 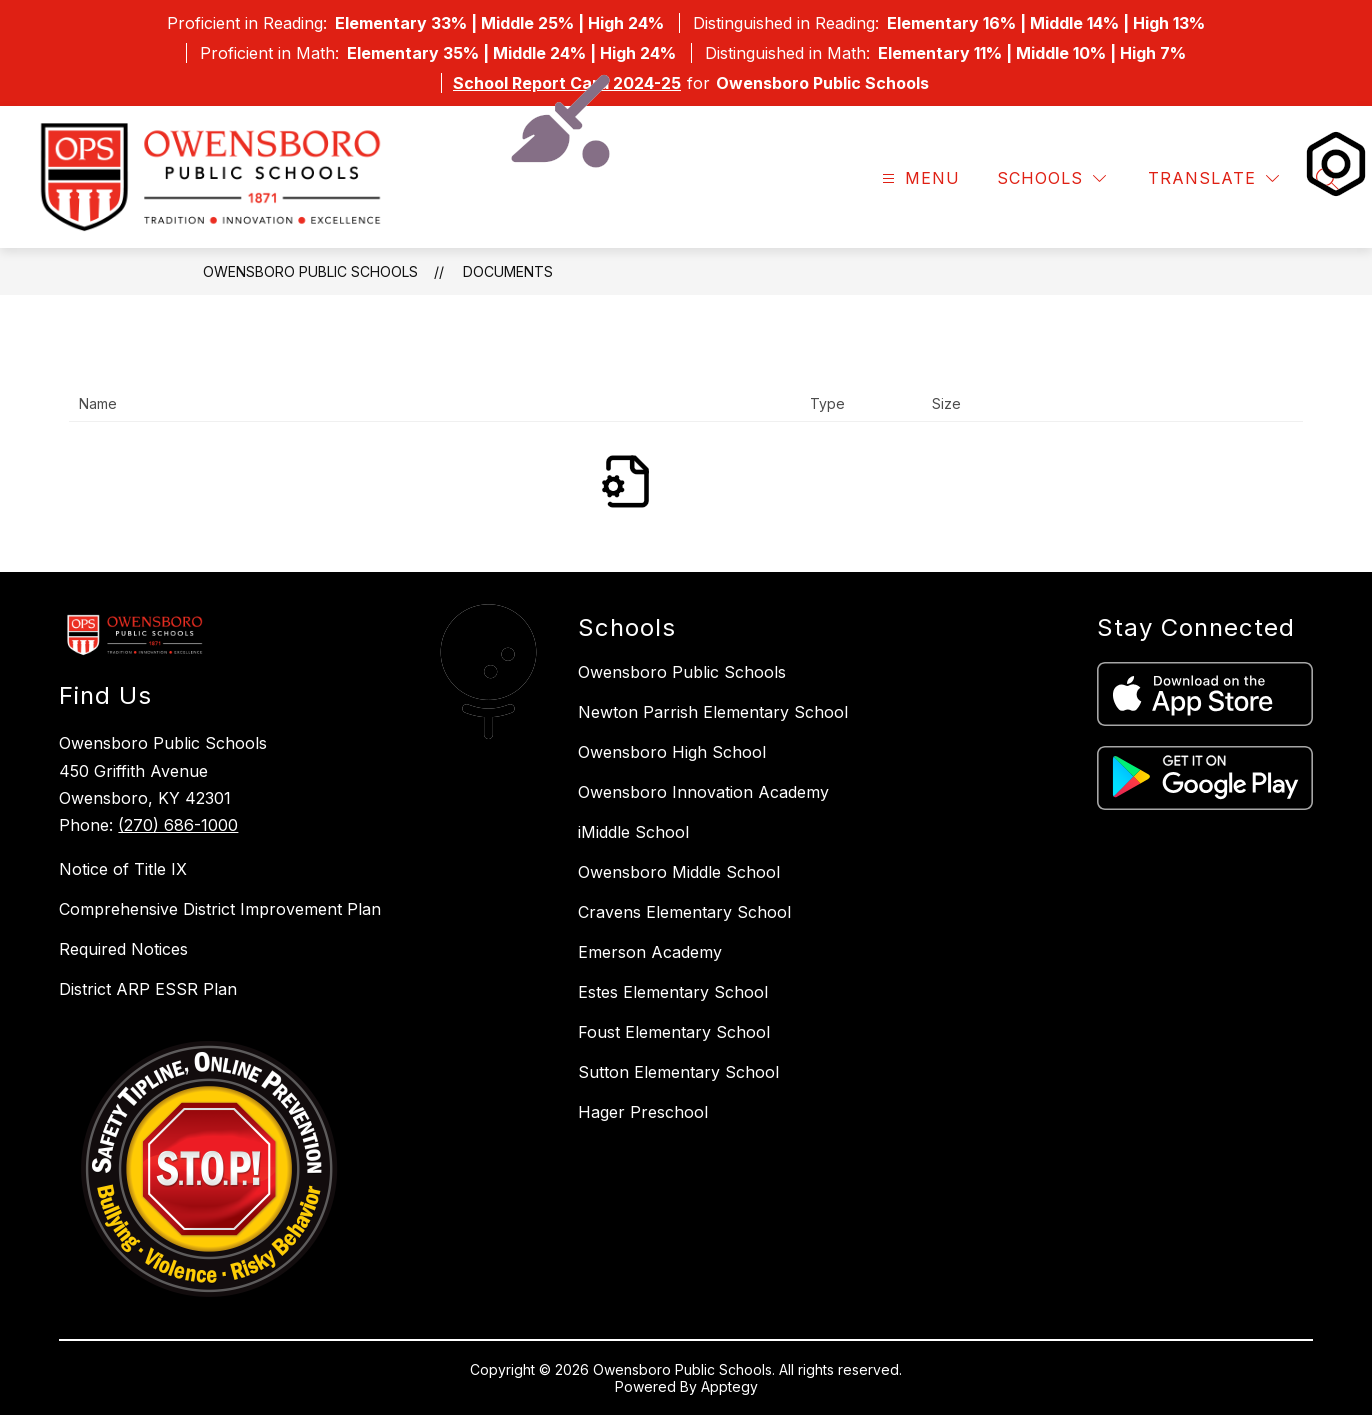 I want to click on access quidditch or broomstick-related games, so click(x=560, y=118).